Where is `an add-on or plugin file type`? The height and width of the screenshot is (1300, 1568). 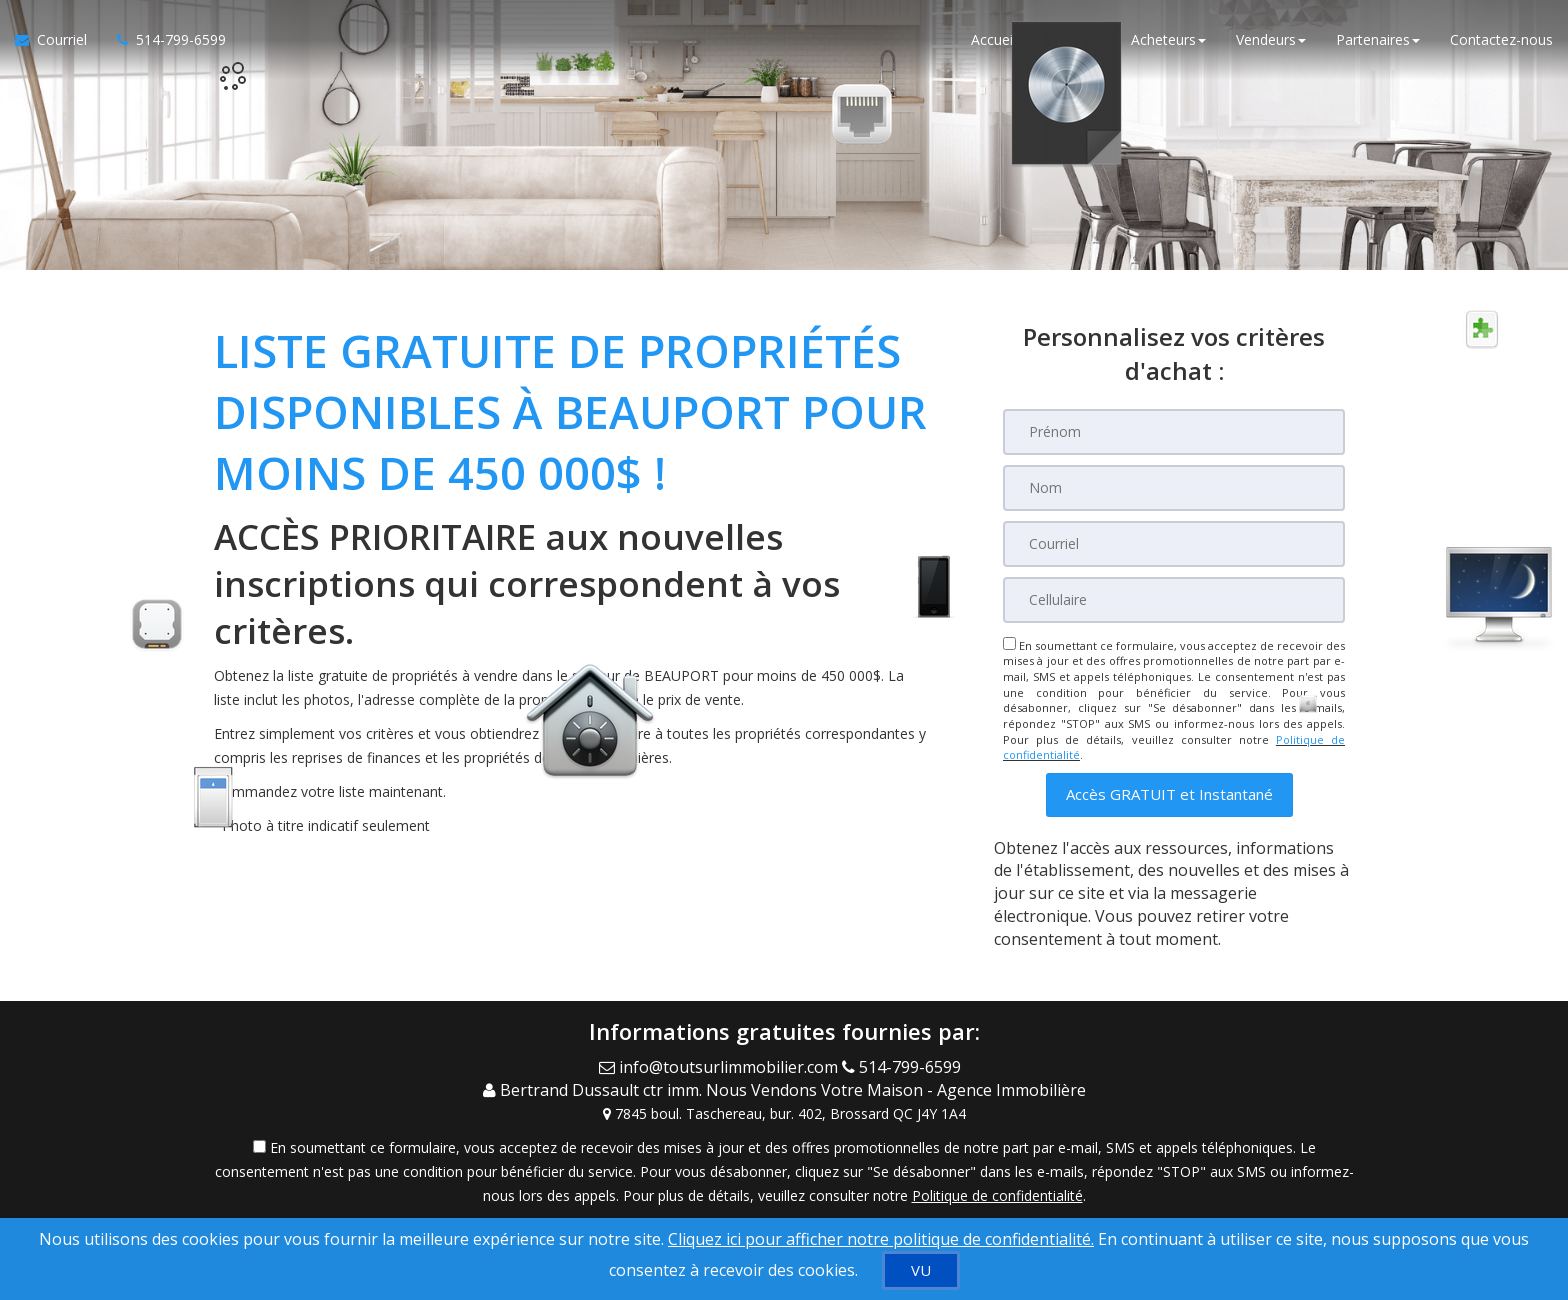 an add-on or plugin file type is located at coordinates (1482, 329).